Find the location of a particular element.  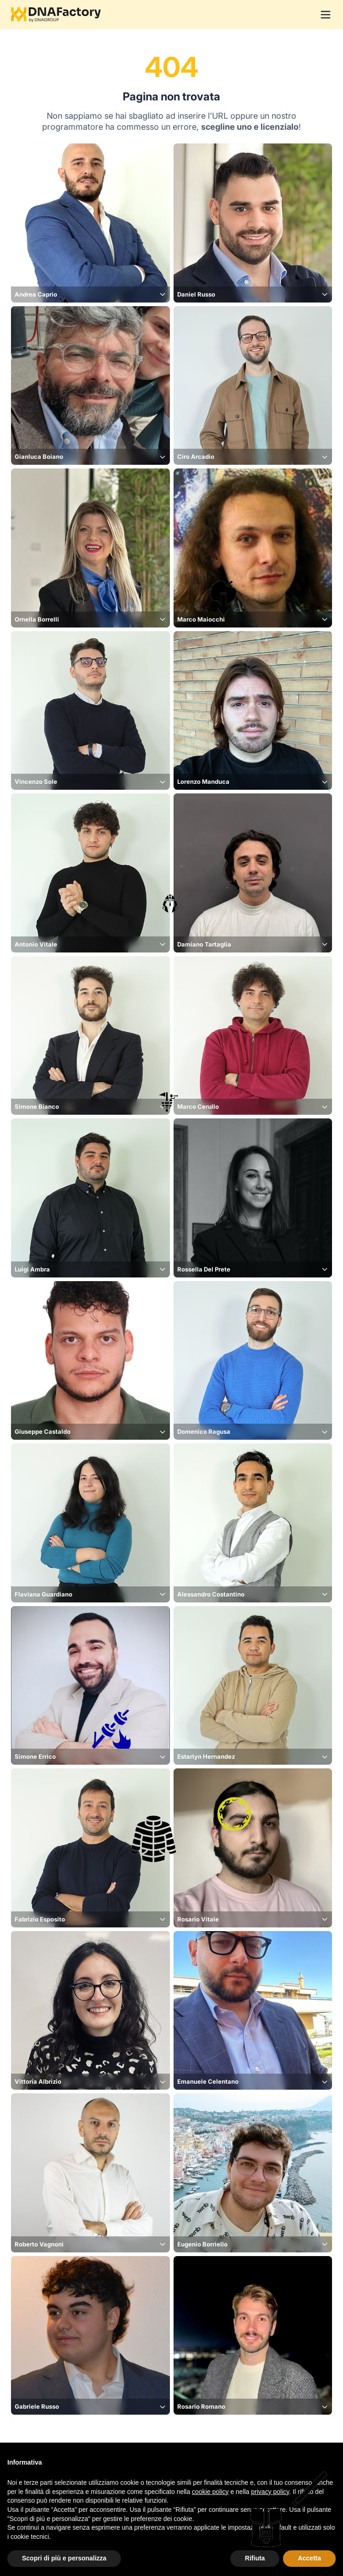

indicates gravitational force or physics simulation is located at coordinates (223, 598).